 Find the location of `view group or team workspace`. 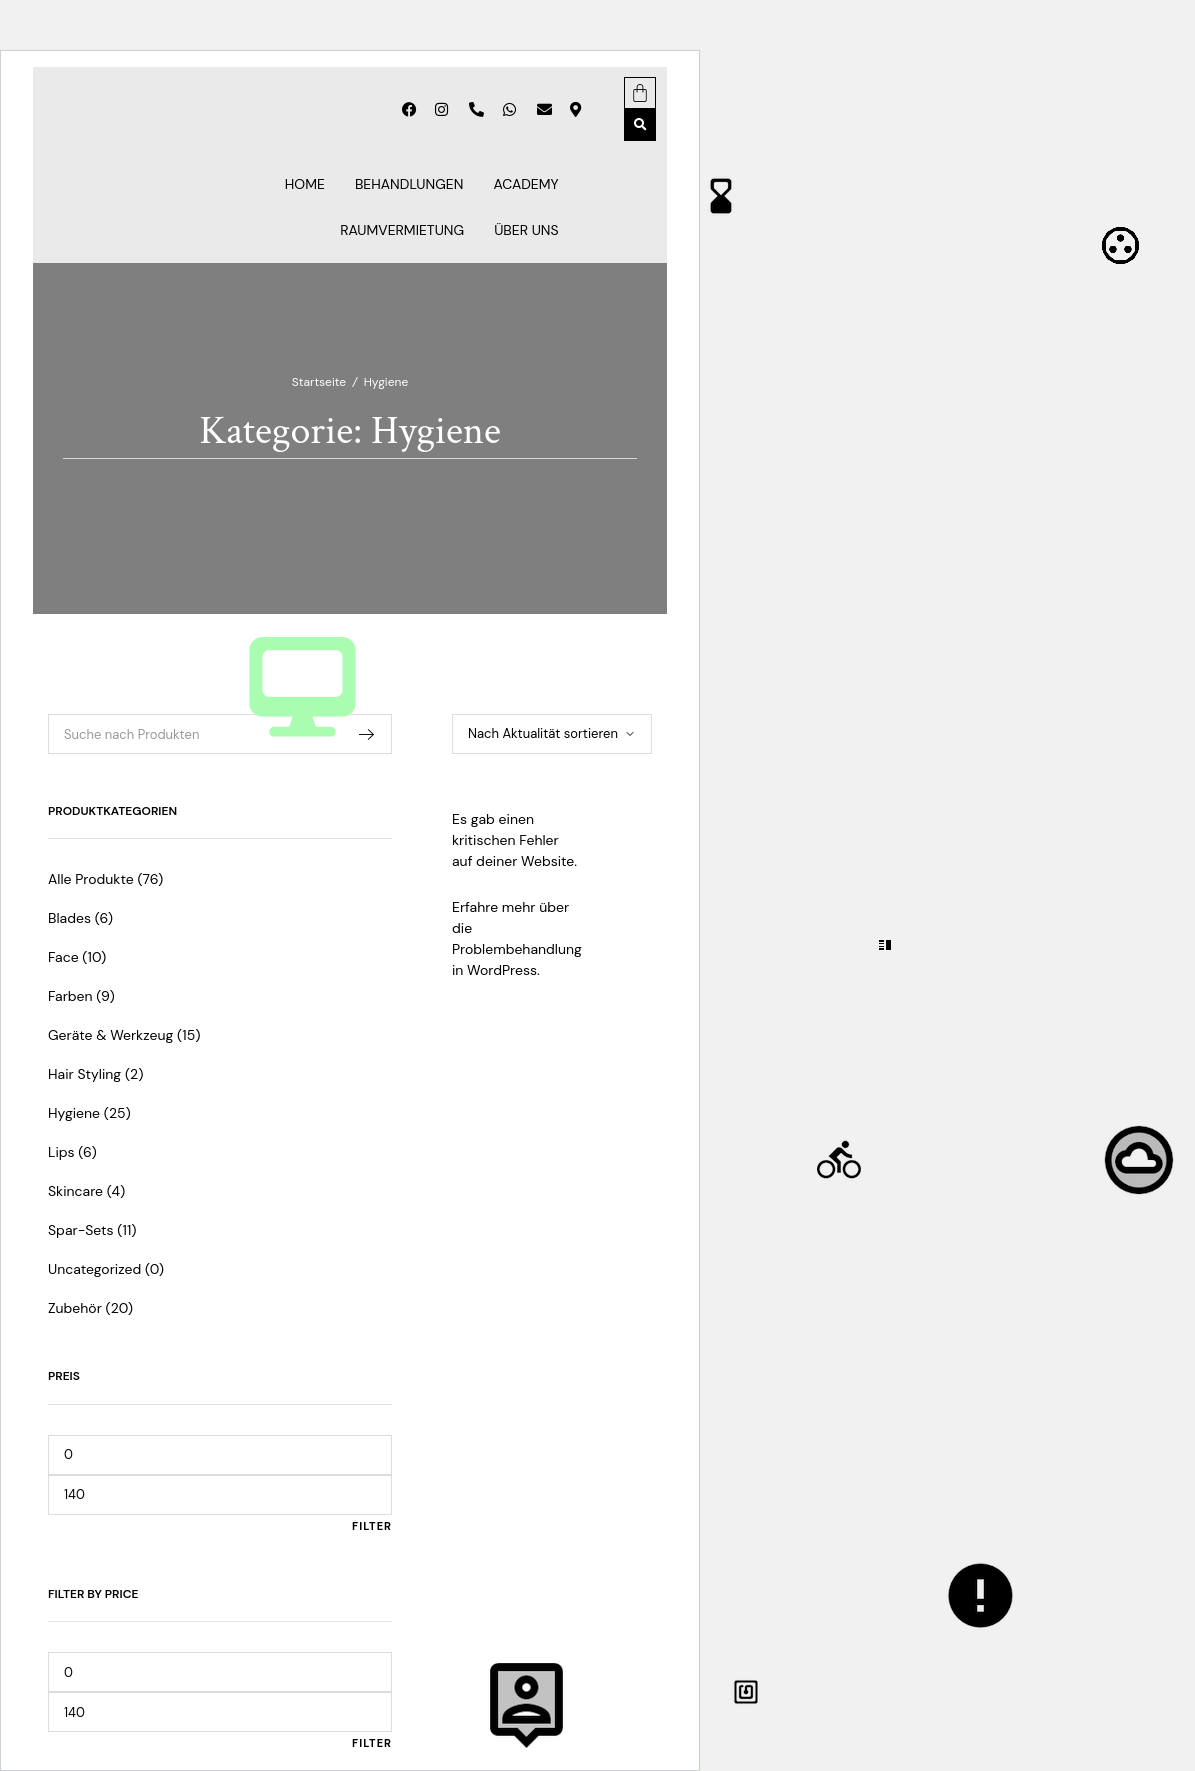

view group or team workspace is located at coordinates (1120, 245).